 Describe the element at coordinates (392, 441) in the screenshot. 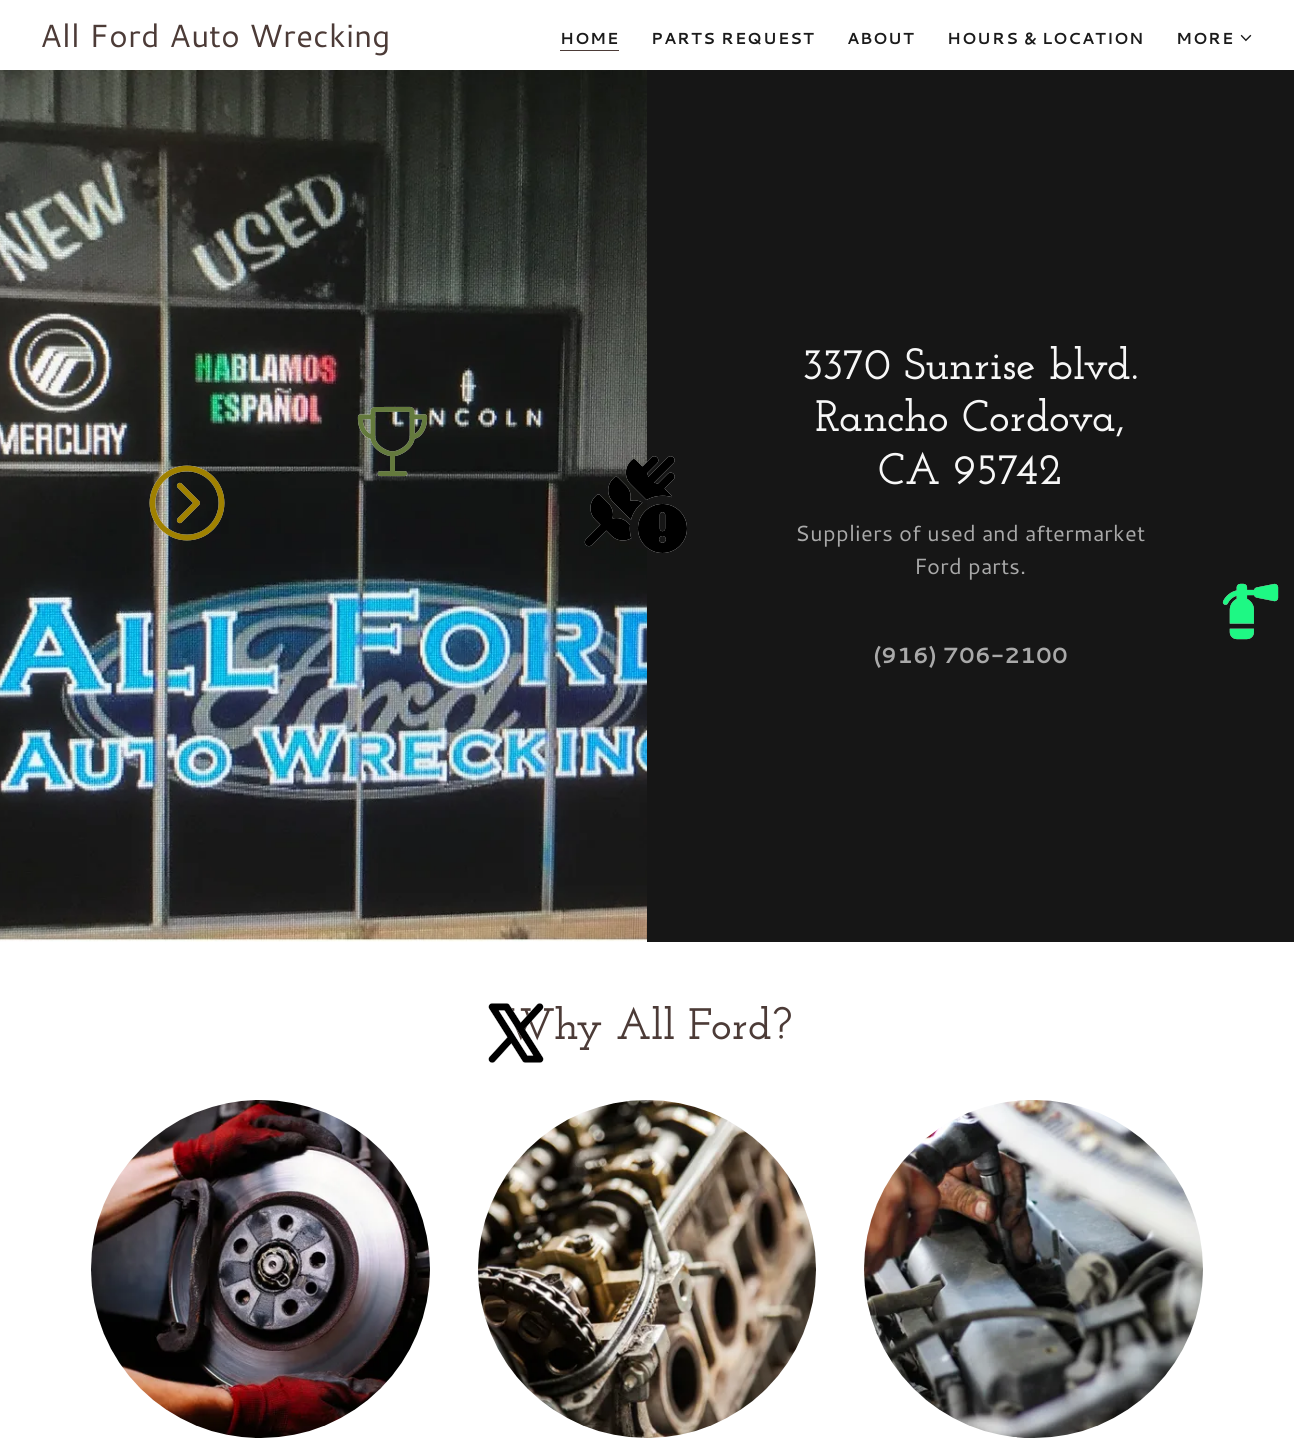

I see `view achievements or awards` at that location.